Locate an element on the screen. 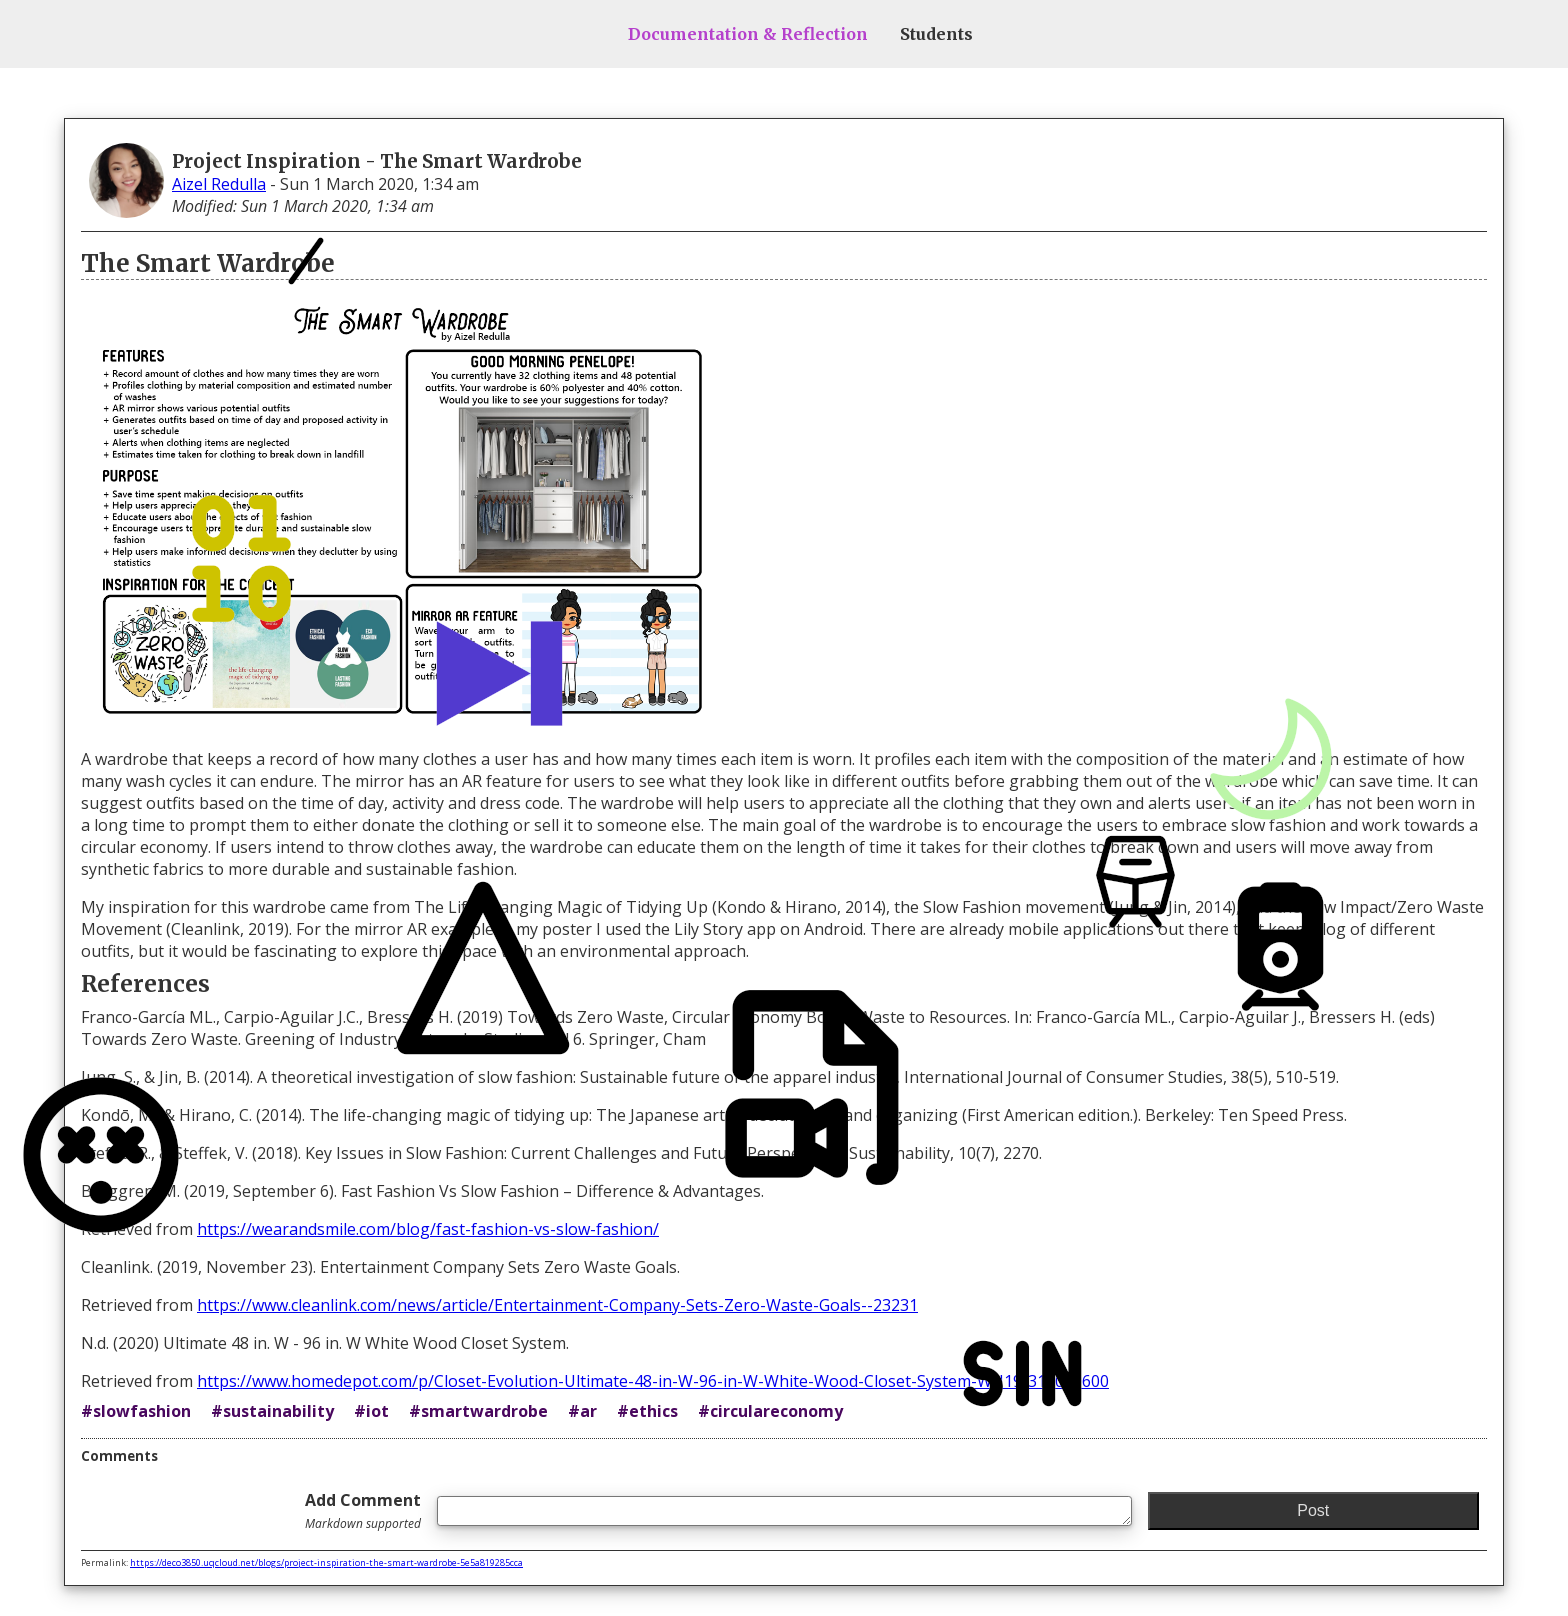 This screenshot has height=1616, width=1568. indicates change or difference in a value is located at coordinates (483, 968).